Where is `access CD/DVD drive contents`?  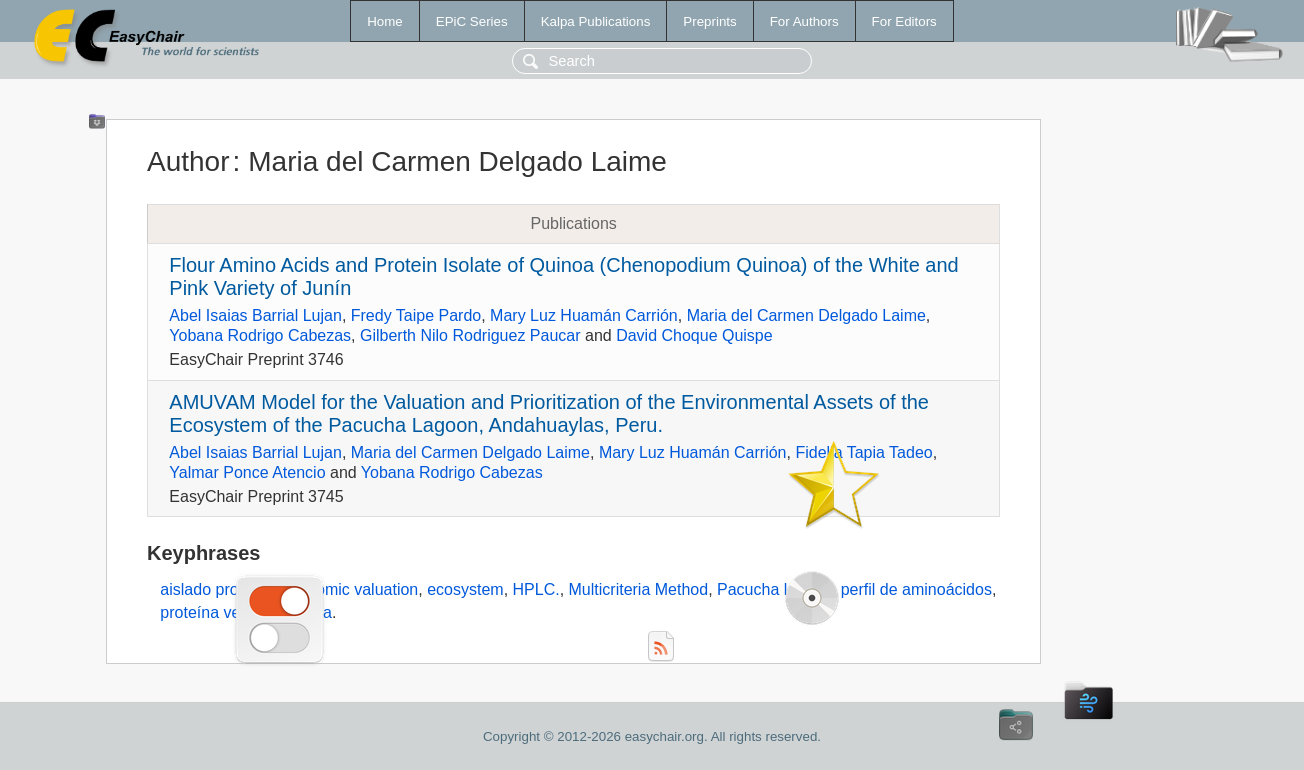 access CD/DVD drive contents is located at coordinates (812, 598).